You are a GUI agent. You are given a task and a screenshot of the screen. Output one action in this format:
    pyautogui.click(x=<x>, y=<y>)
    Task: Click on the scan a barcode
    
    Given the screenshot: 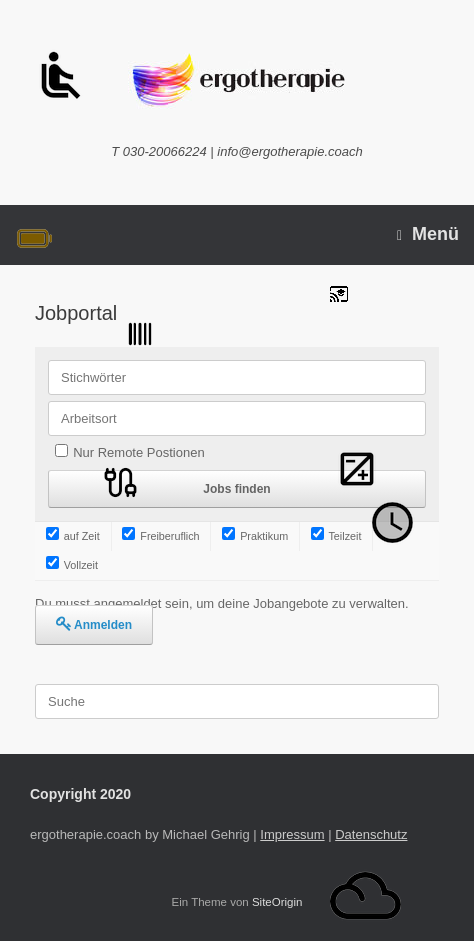 What is the action you would take?
    pyautogui.click(x=140, y=334)
    